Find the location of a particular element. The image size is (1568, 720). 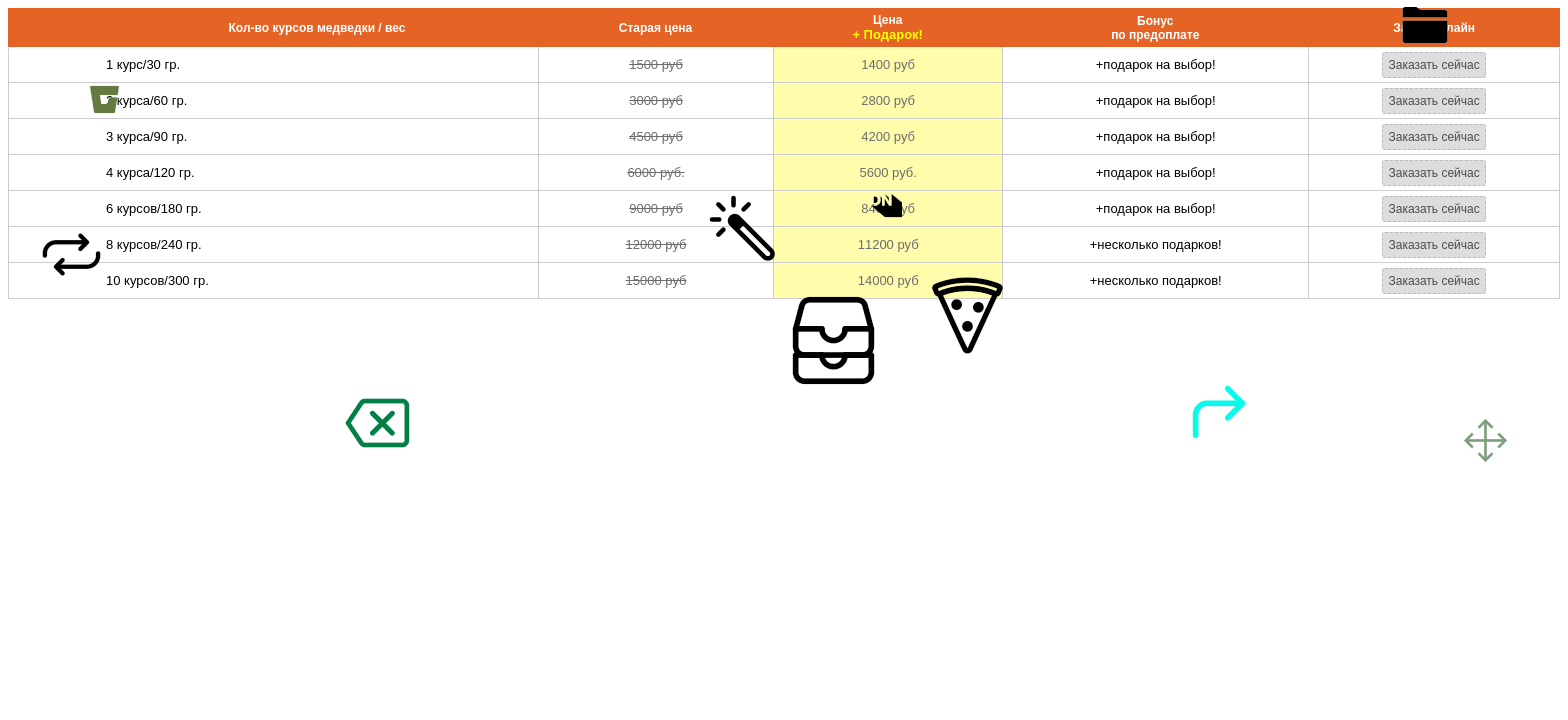

browse food or restaurant options is located at coordinates (967, 315).